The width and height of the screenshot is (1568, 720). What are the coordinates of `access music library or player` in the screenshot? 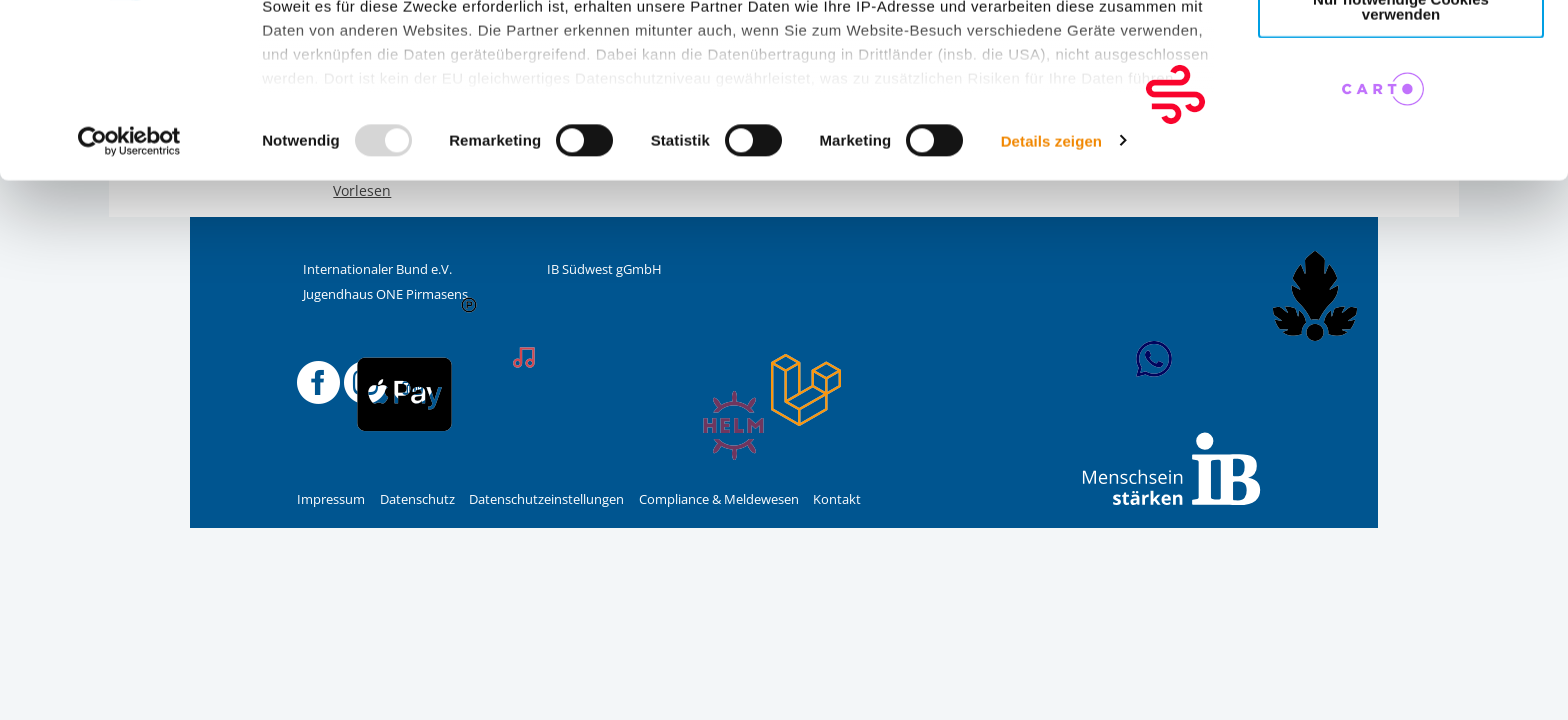 It's located at (525, 357).